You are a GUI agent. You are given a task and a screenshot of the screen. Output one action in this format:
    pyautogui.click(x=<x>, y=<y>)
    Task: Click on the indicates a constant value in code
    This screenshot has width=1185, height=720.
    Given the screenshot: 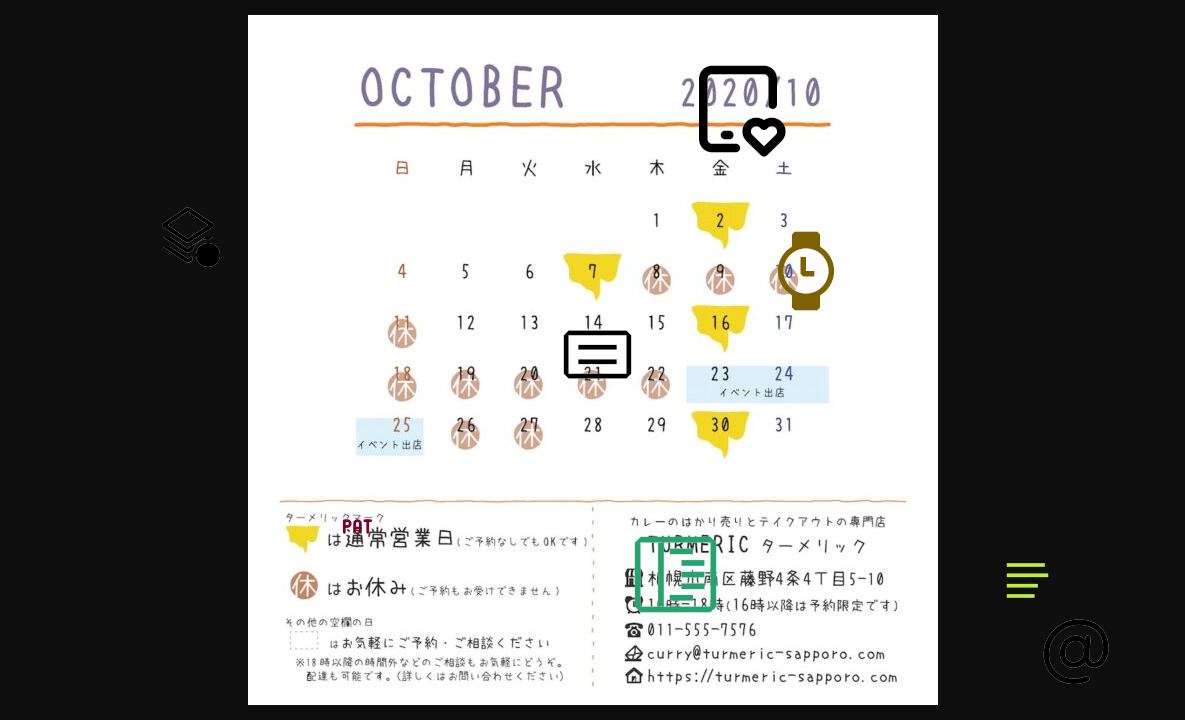 What is the action you would take?
    pyautogui.click(x=597, y=354)
    